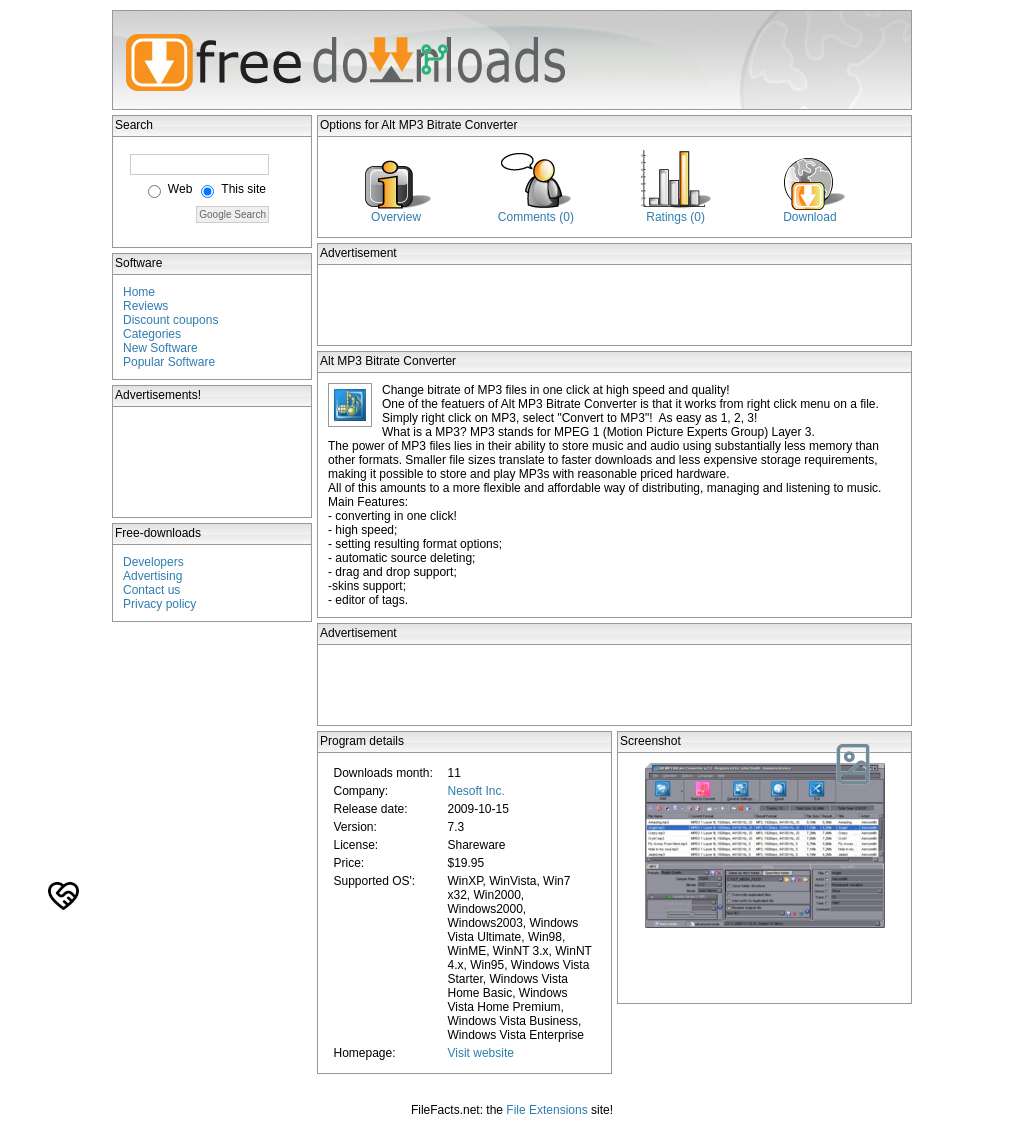  What do you see at coordinates (853, 764) in the screenshot?
I see `view photo album or image gallery` at bounding box center [853, 764].